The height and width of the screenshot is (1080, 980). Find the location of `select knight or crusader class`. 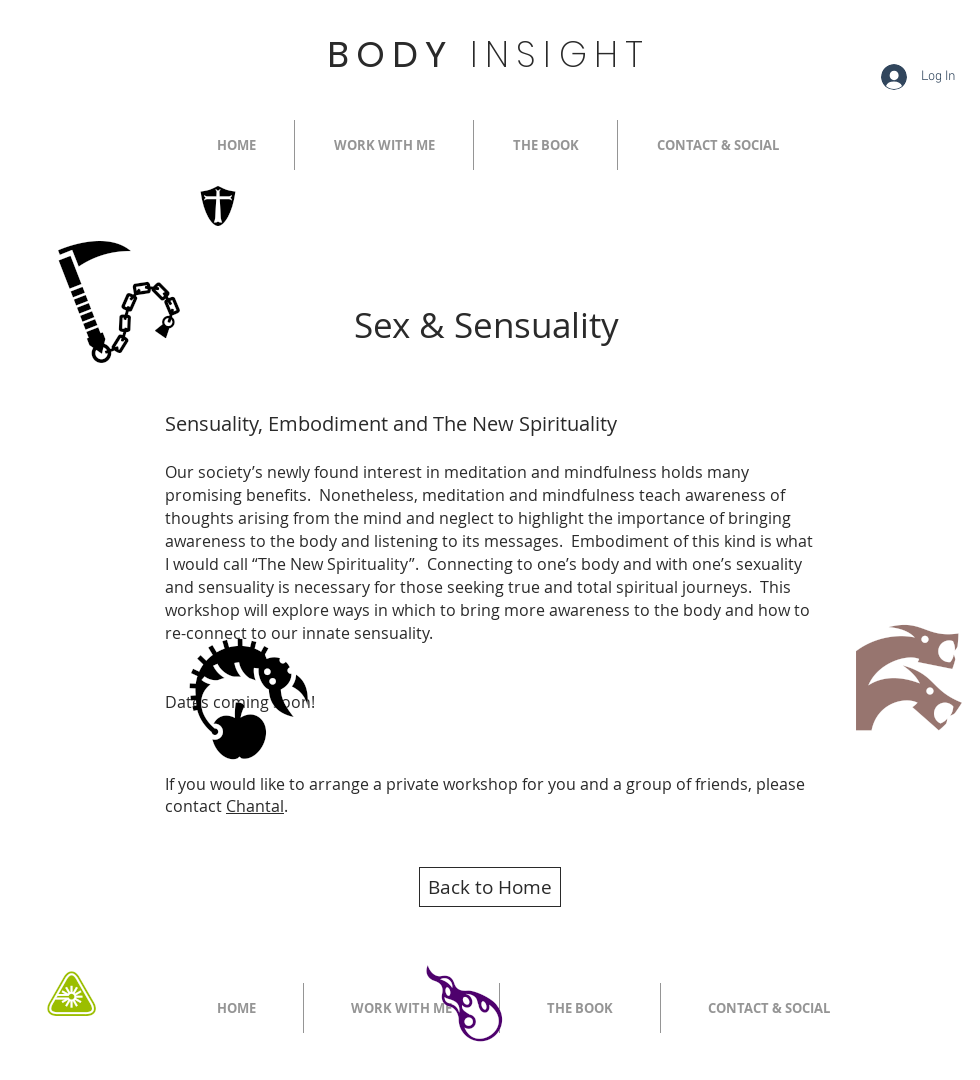

select knight or crusader class is located at coordinates (218, 206).